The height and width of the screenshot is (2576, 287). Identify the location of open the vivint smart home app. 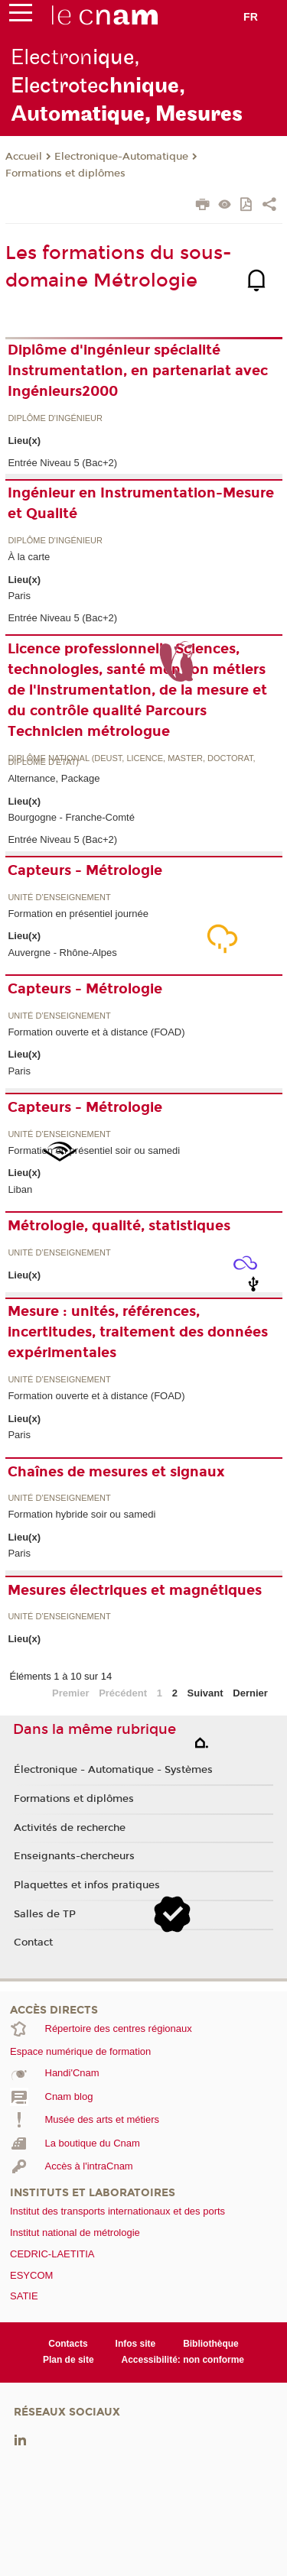
(201, 1742).